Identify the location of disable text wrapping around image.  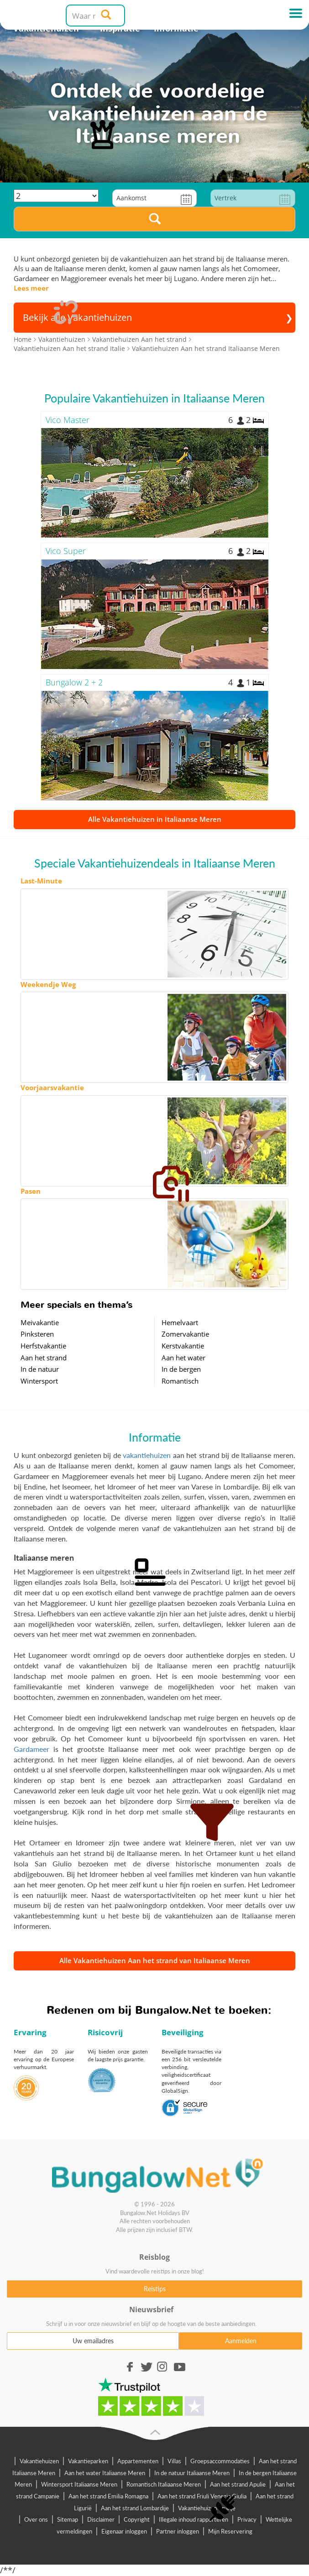
(150, 1572).